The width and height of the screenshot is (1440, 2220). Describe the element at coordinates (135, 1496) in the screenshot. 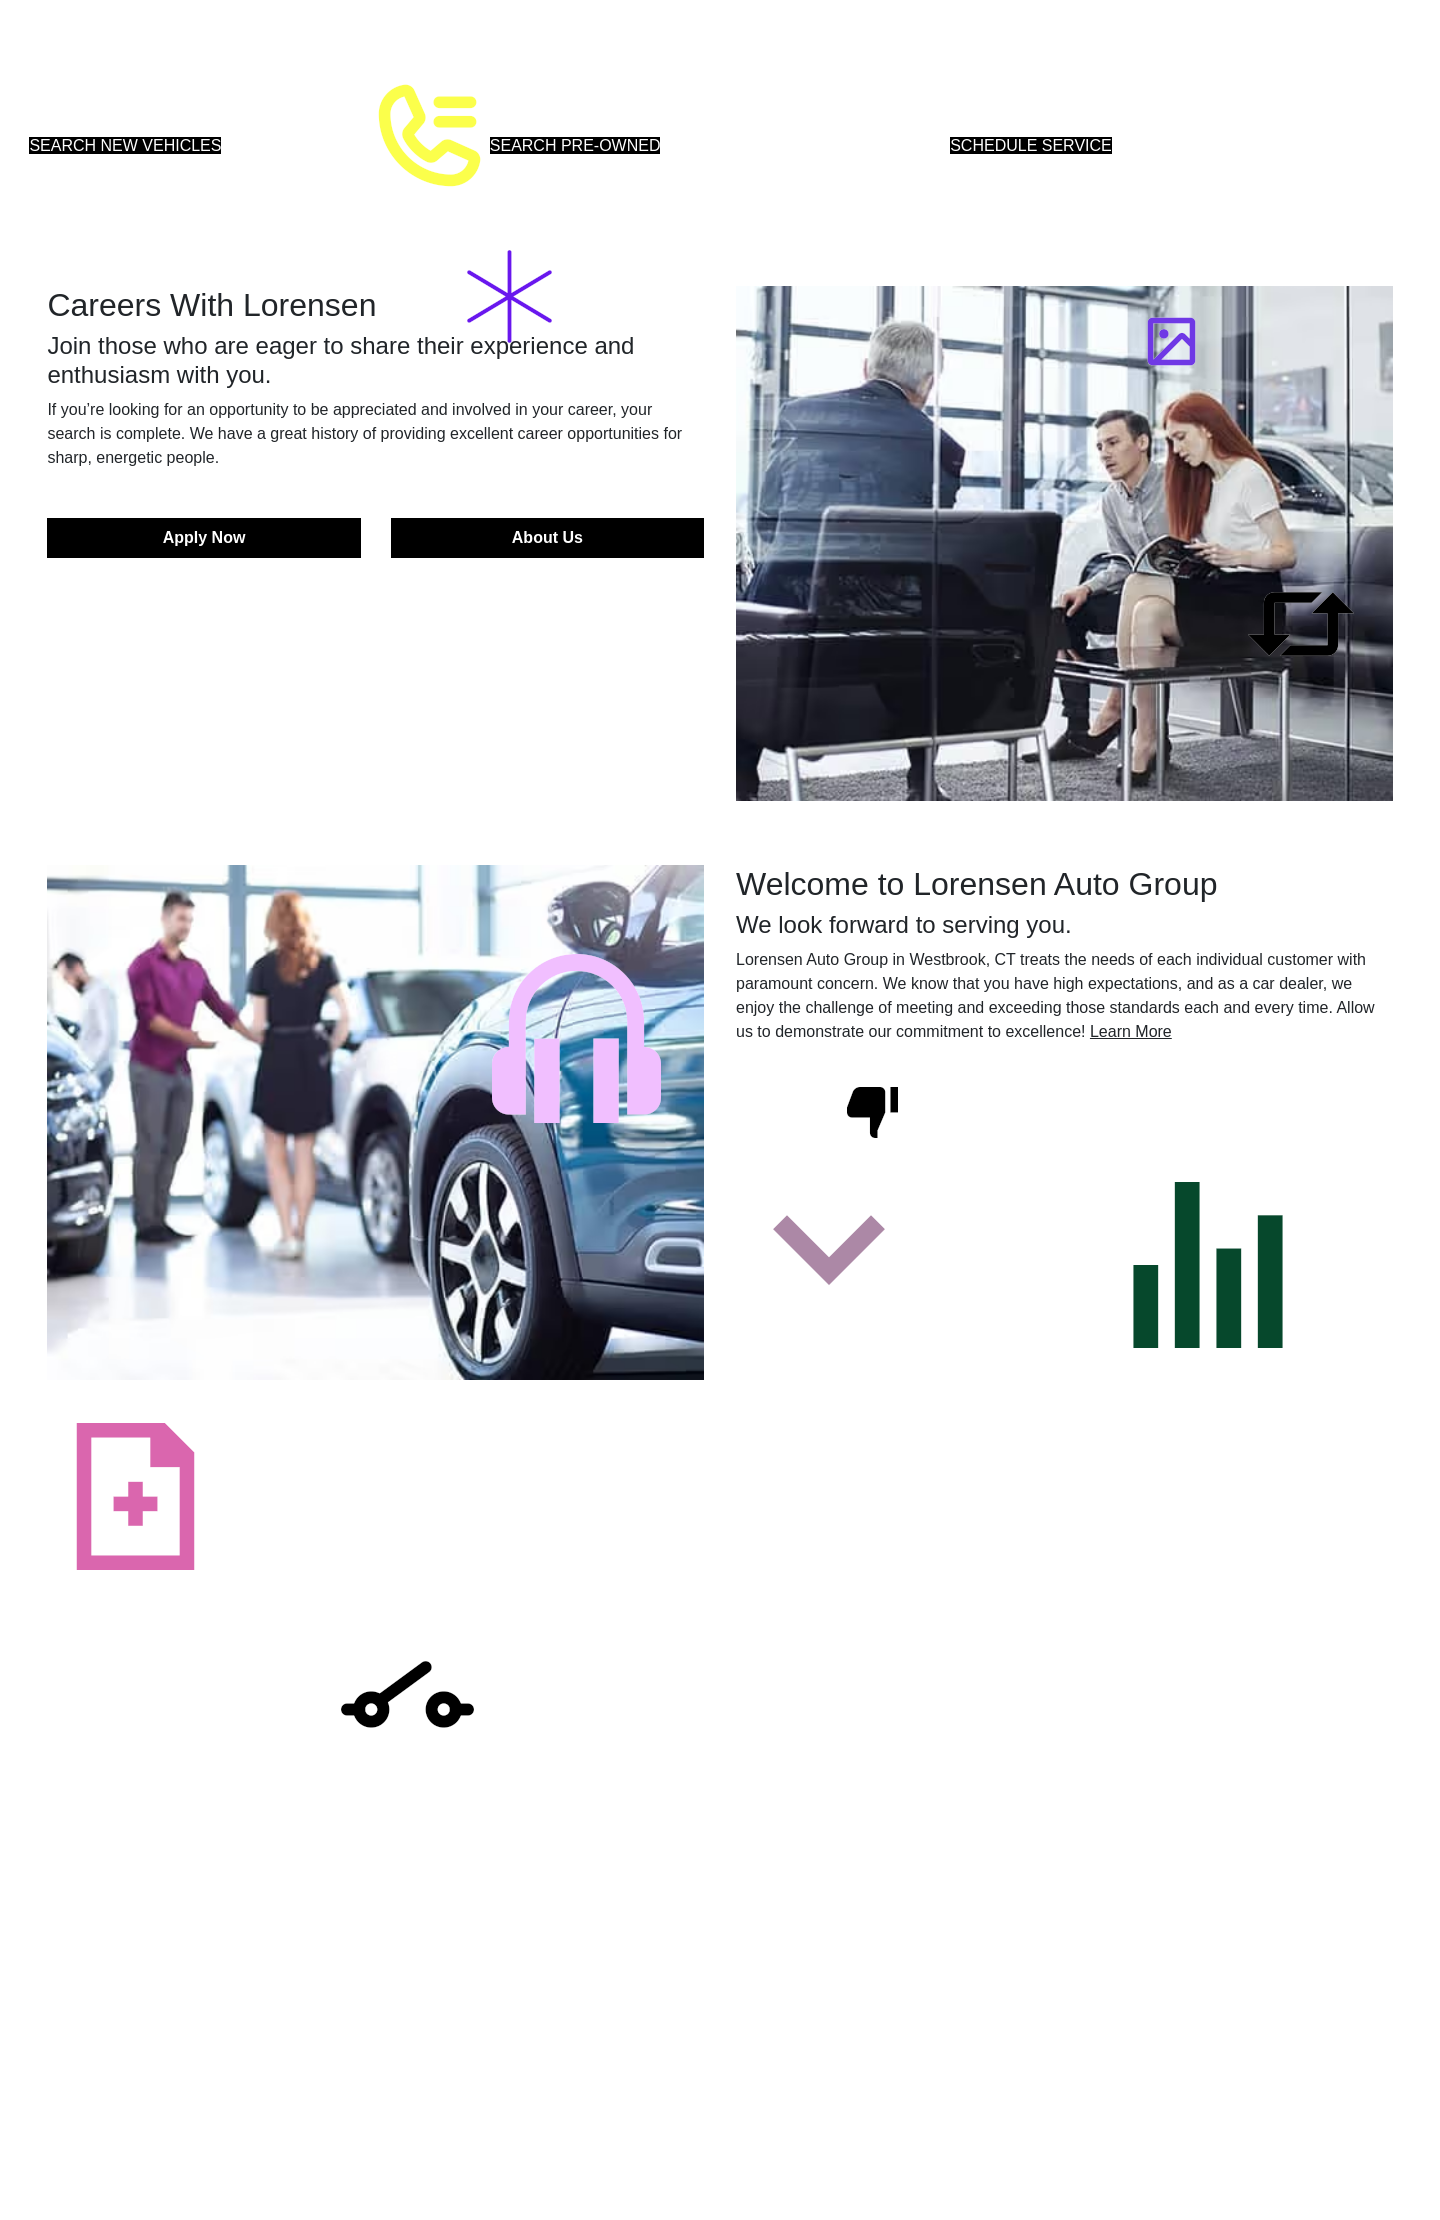

I see `create a new document` at that location.